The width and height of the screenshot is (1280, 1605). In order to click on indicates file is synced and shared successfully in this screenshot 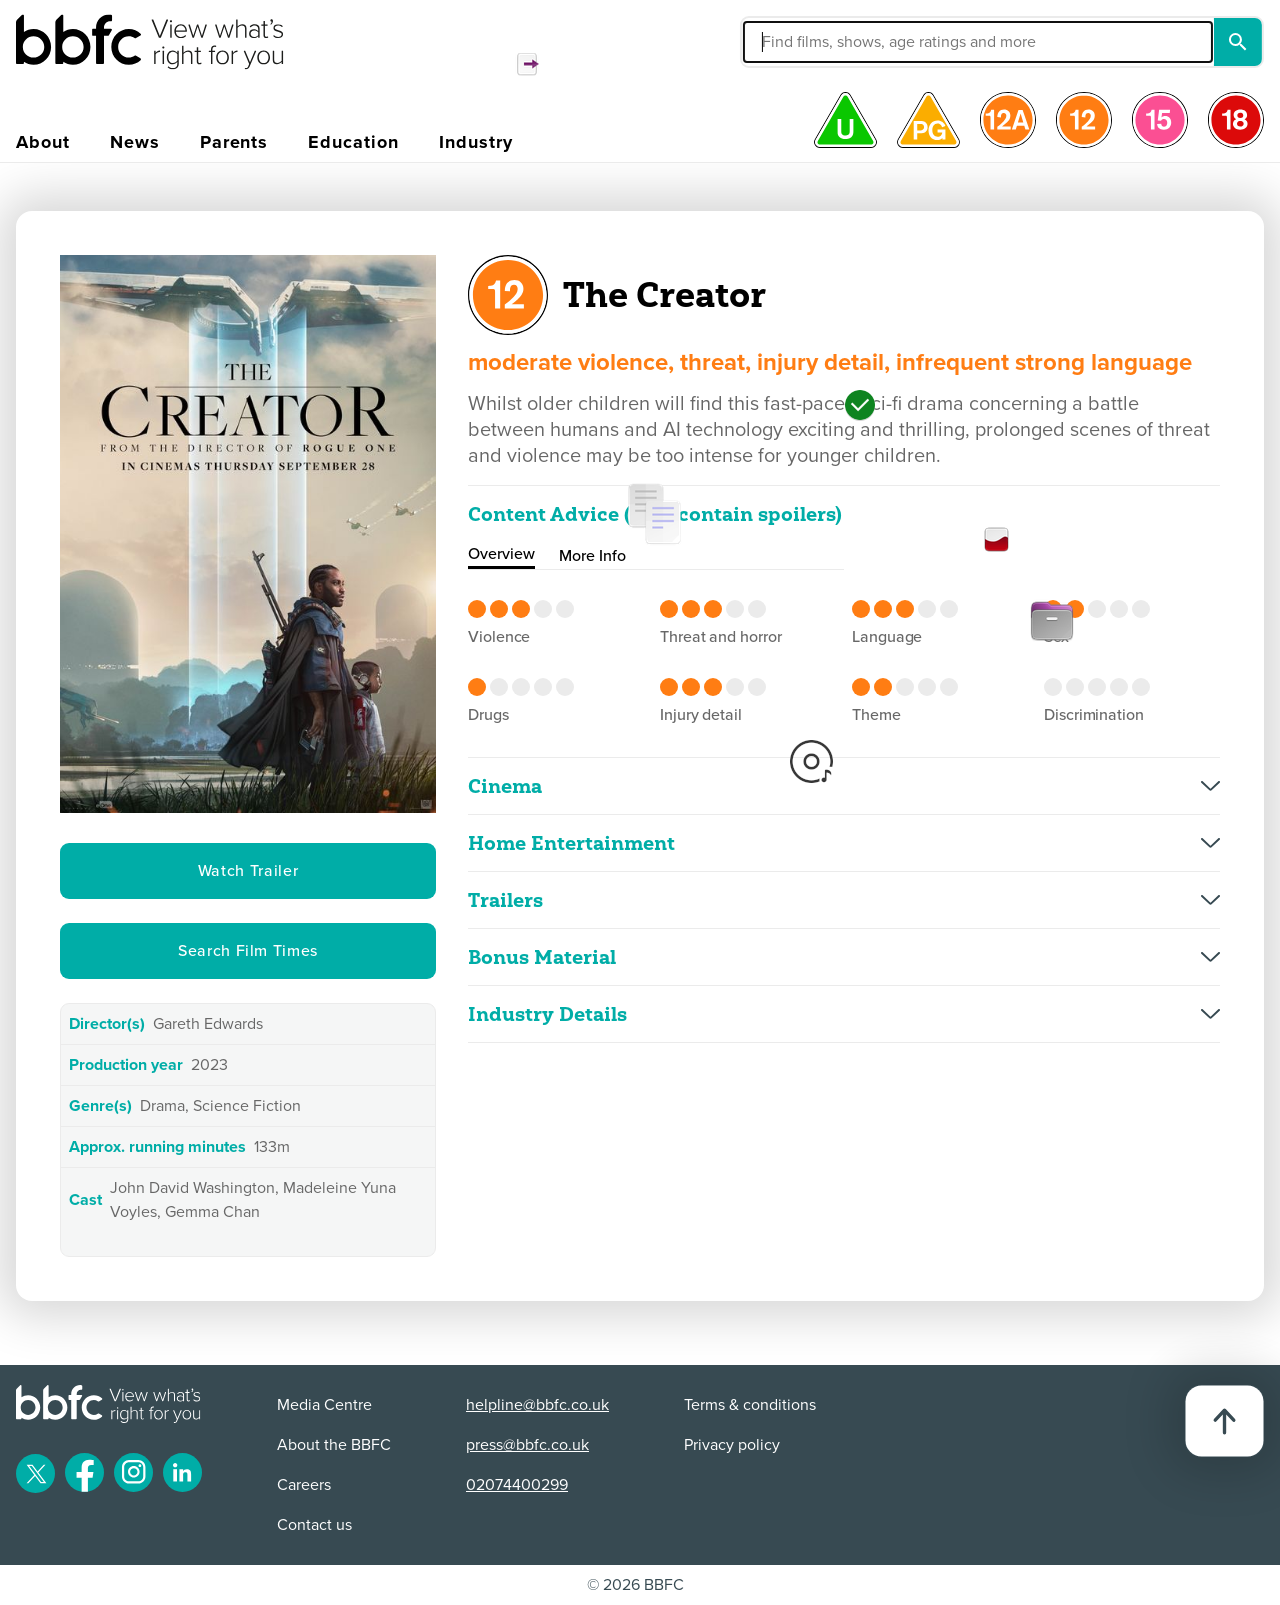, I will do `click(860, 405)`.